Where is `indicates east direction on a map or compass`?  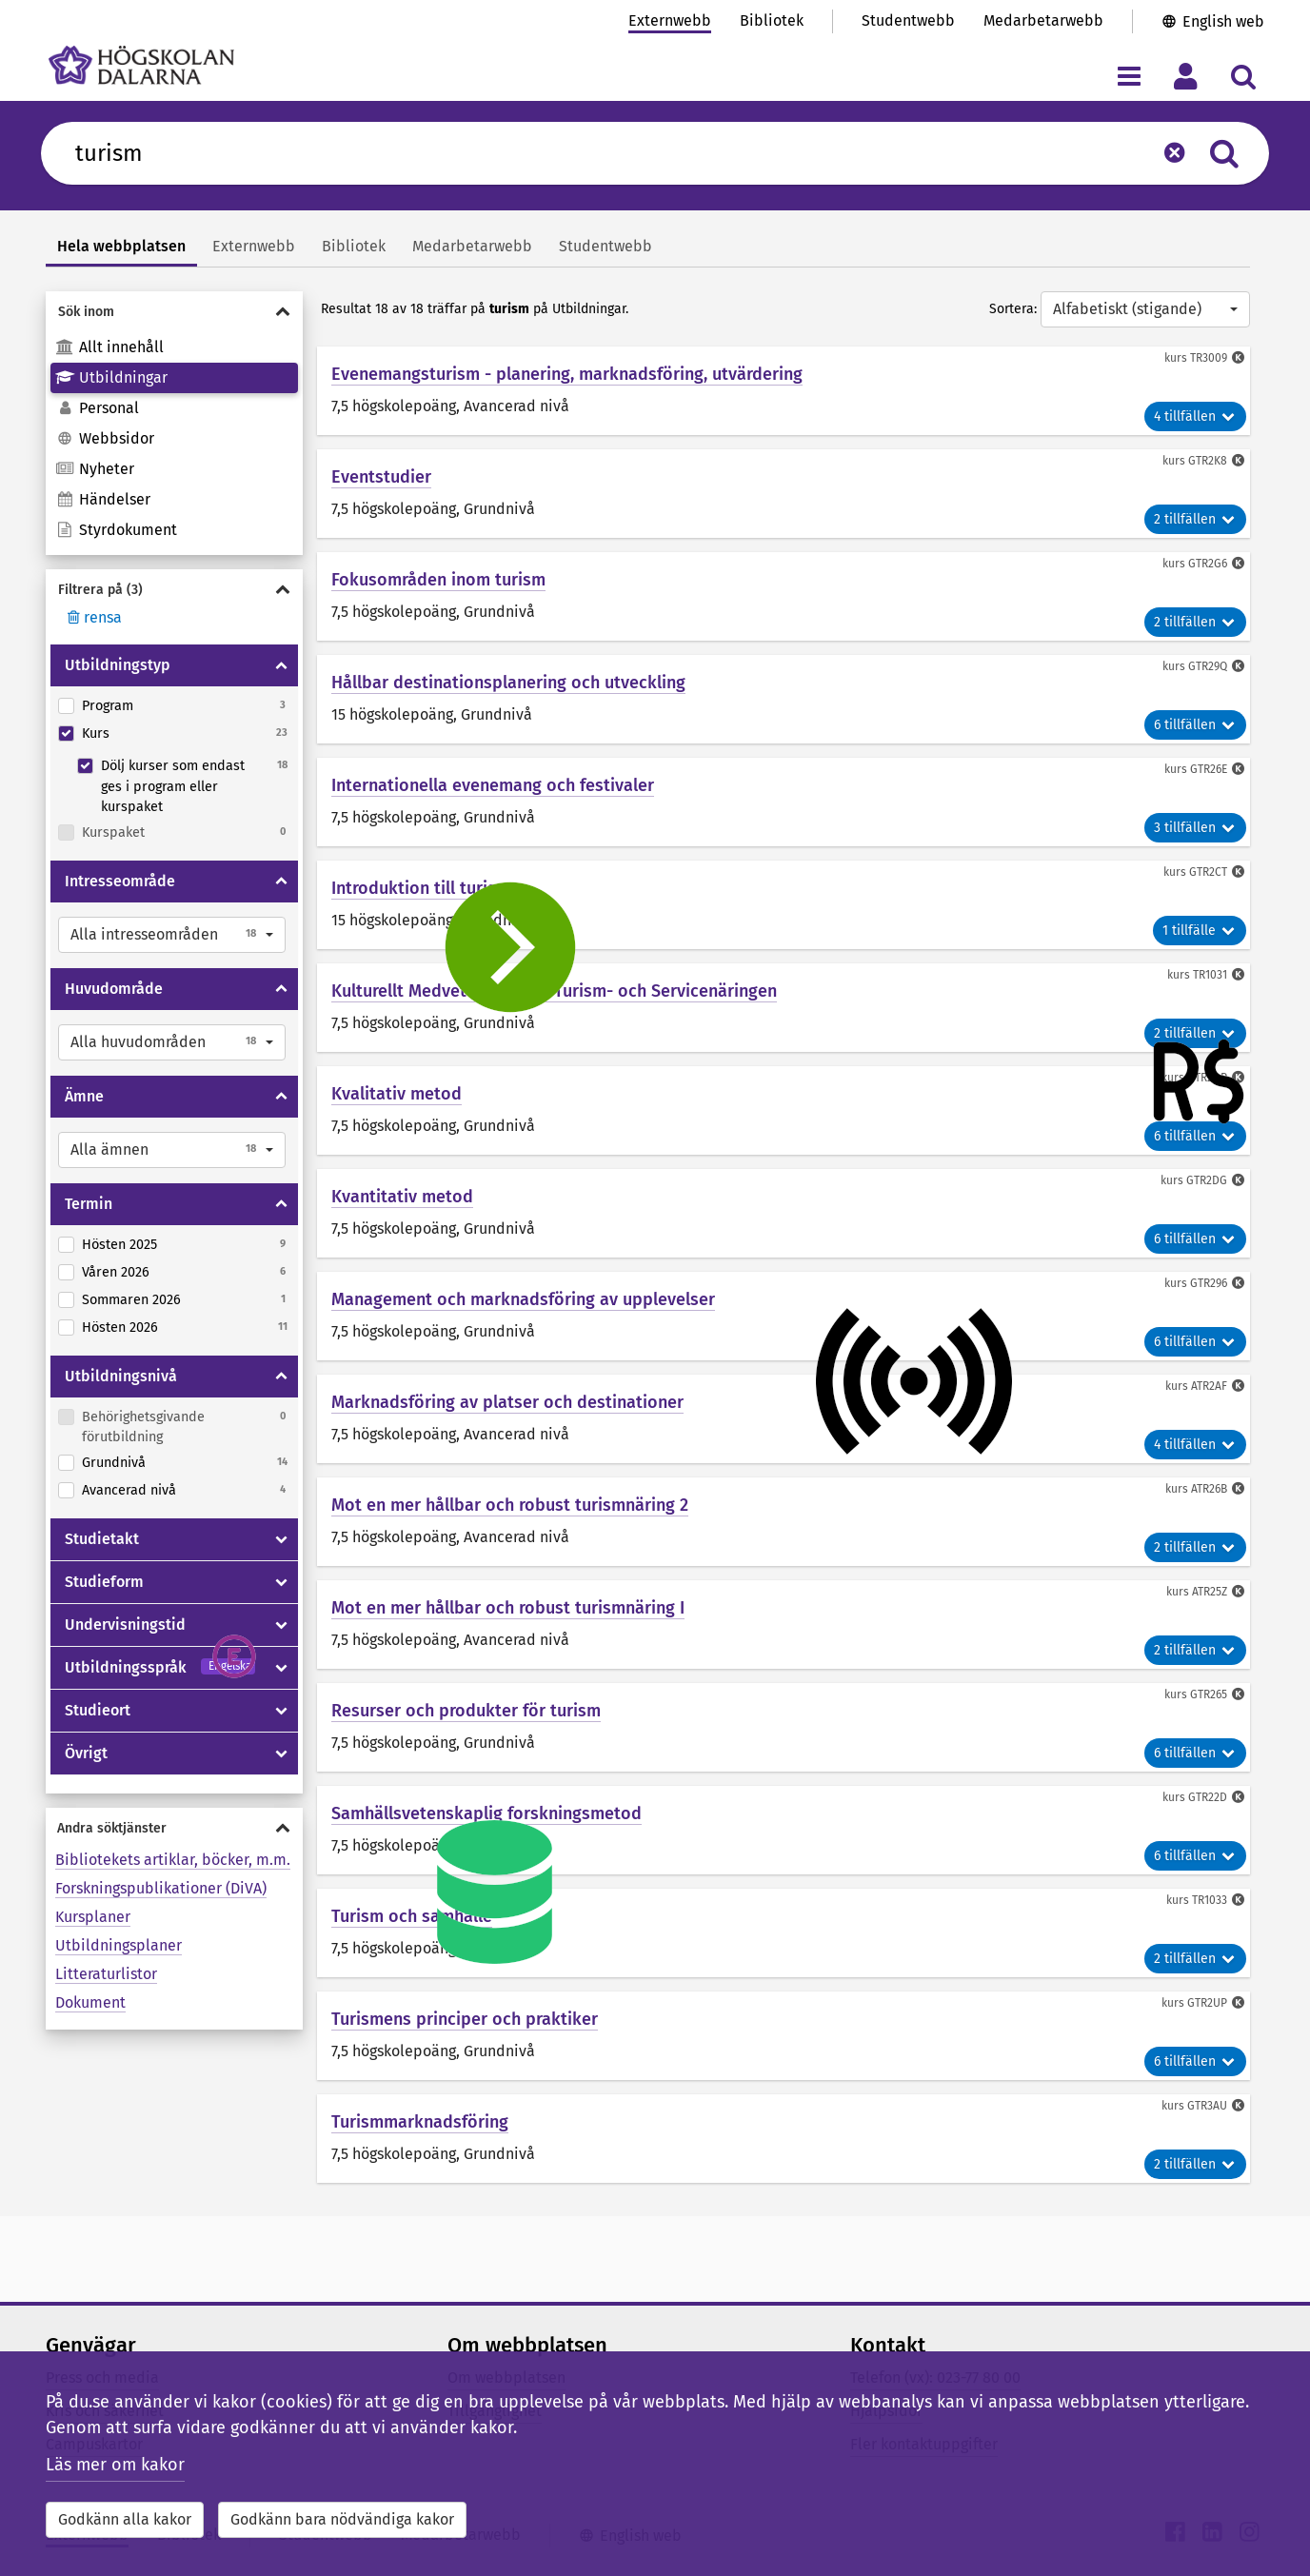 indicates east direction on a map or compass is located at coordinates (234, 1656).